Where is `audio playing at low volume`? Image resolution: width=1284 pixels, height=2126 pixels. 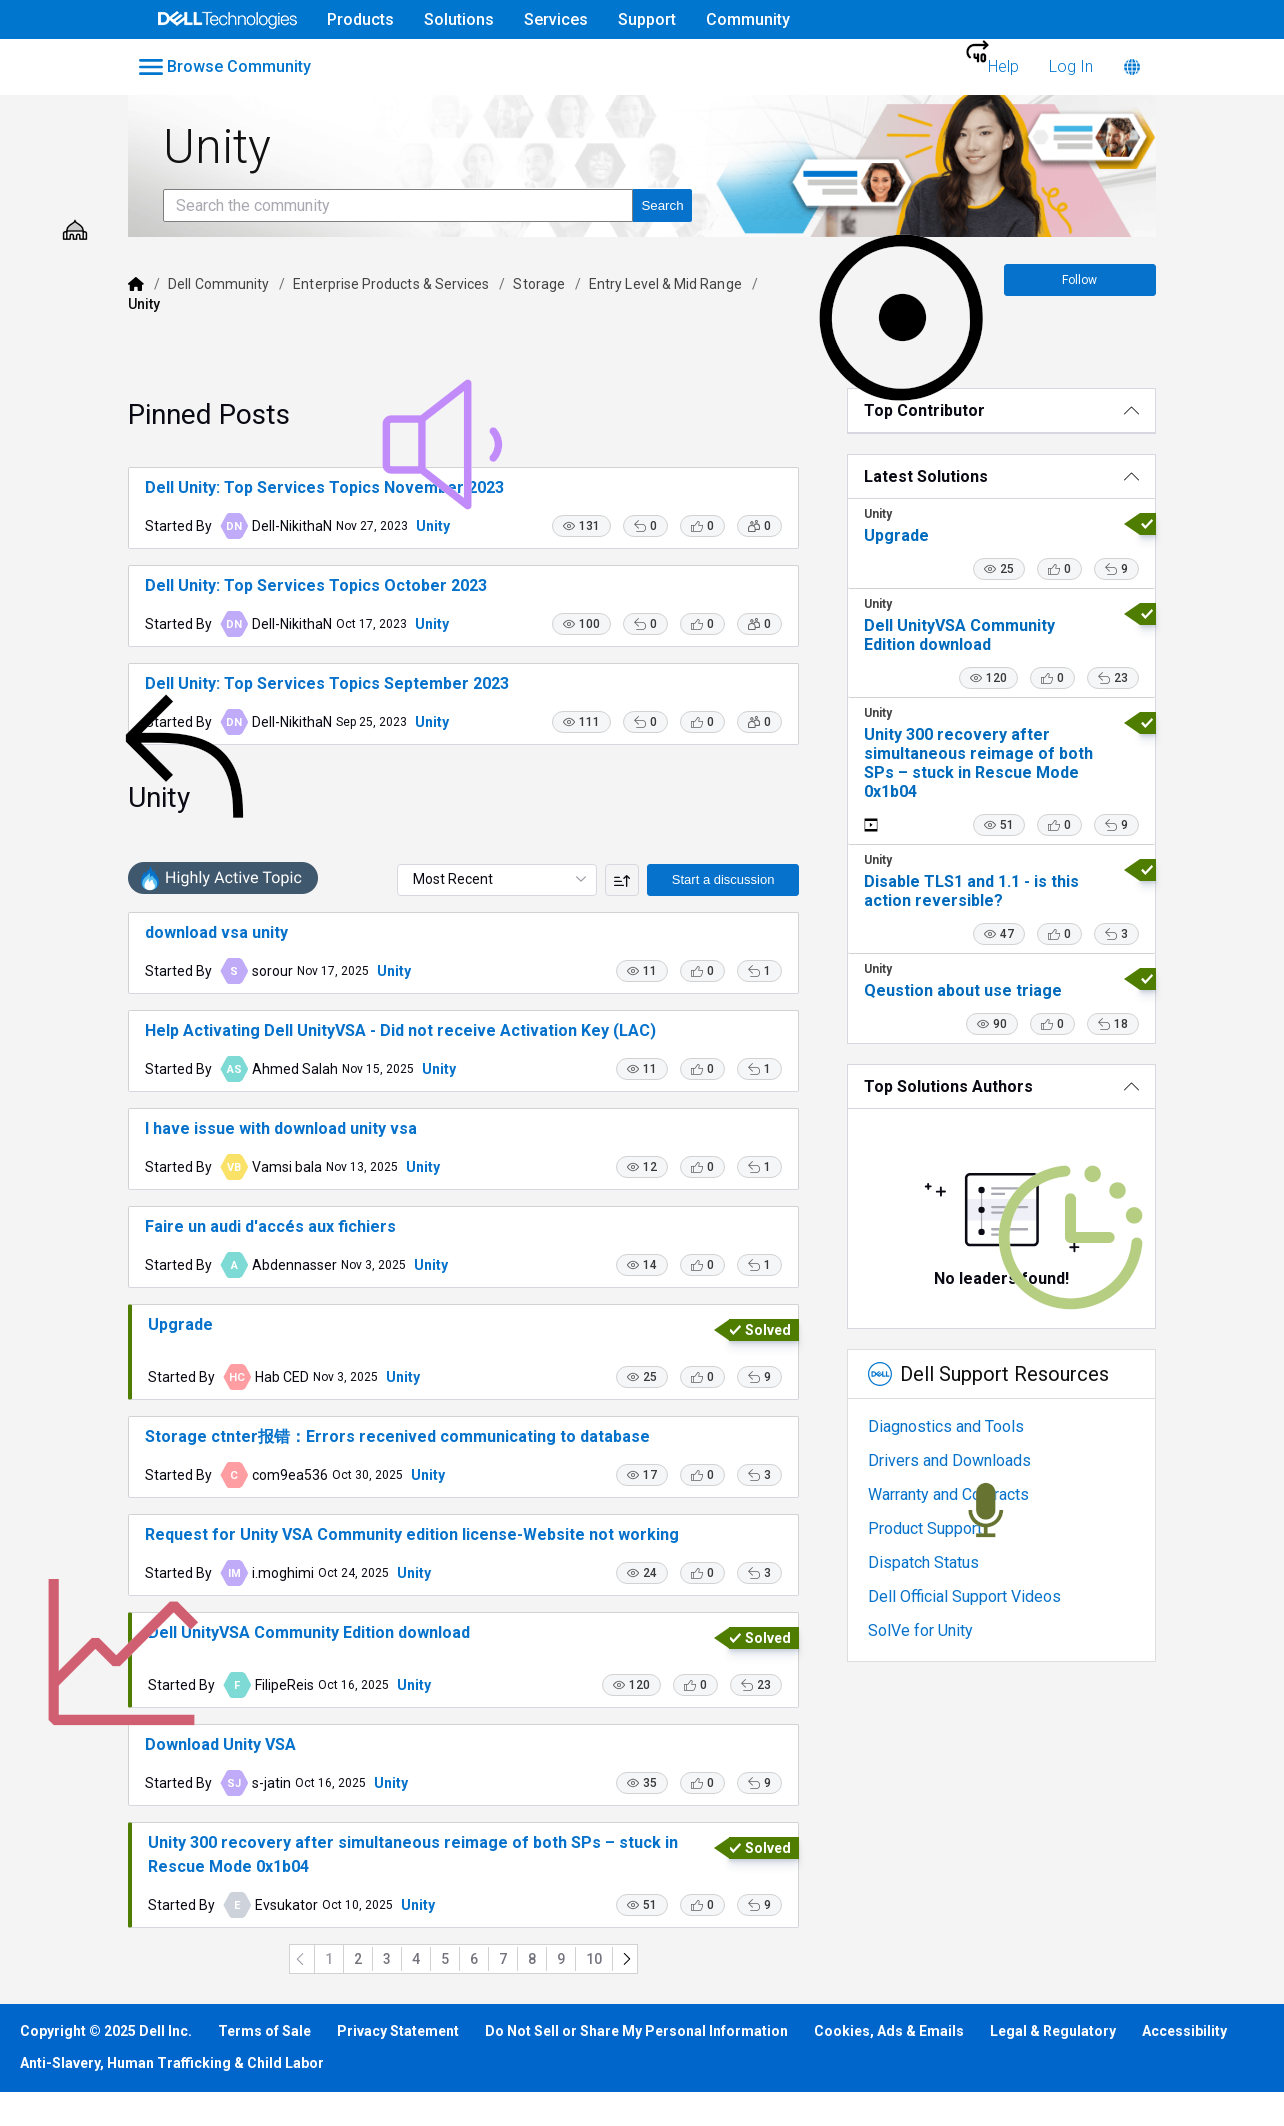 audio playing at low volume is located at coordinates (452, 444).